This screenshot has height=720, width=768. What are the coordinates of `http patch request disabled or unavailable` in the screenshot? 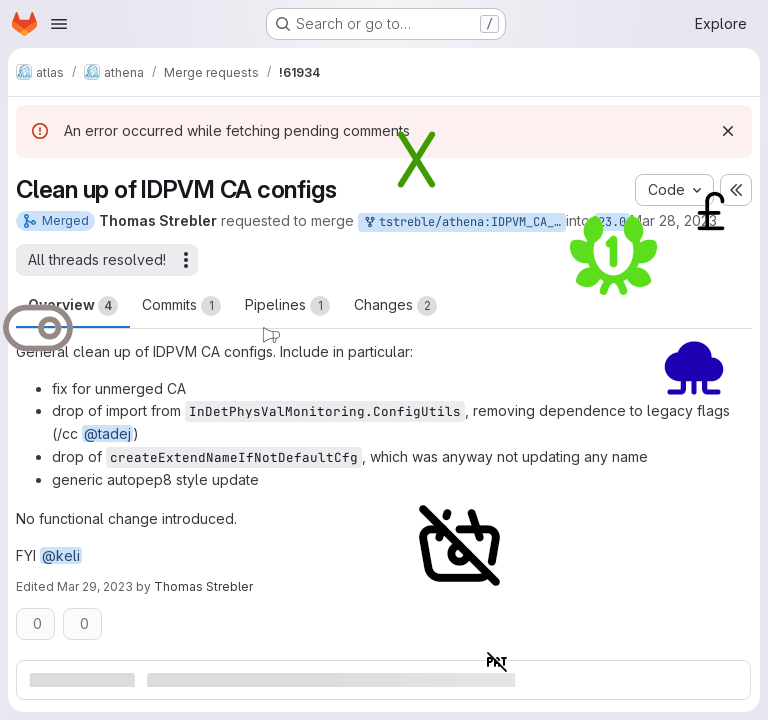 It's located at (497, 662).